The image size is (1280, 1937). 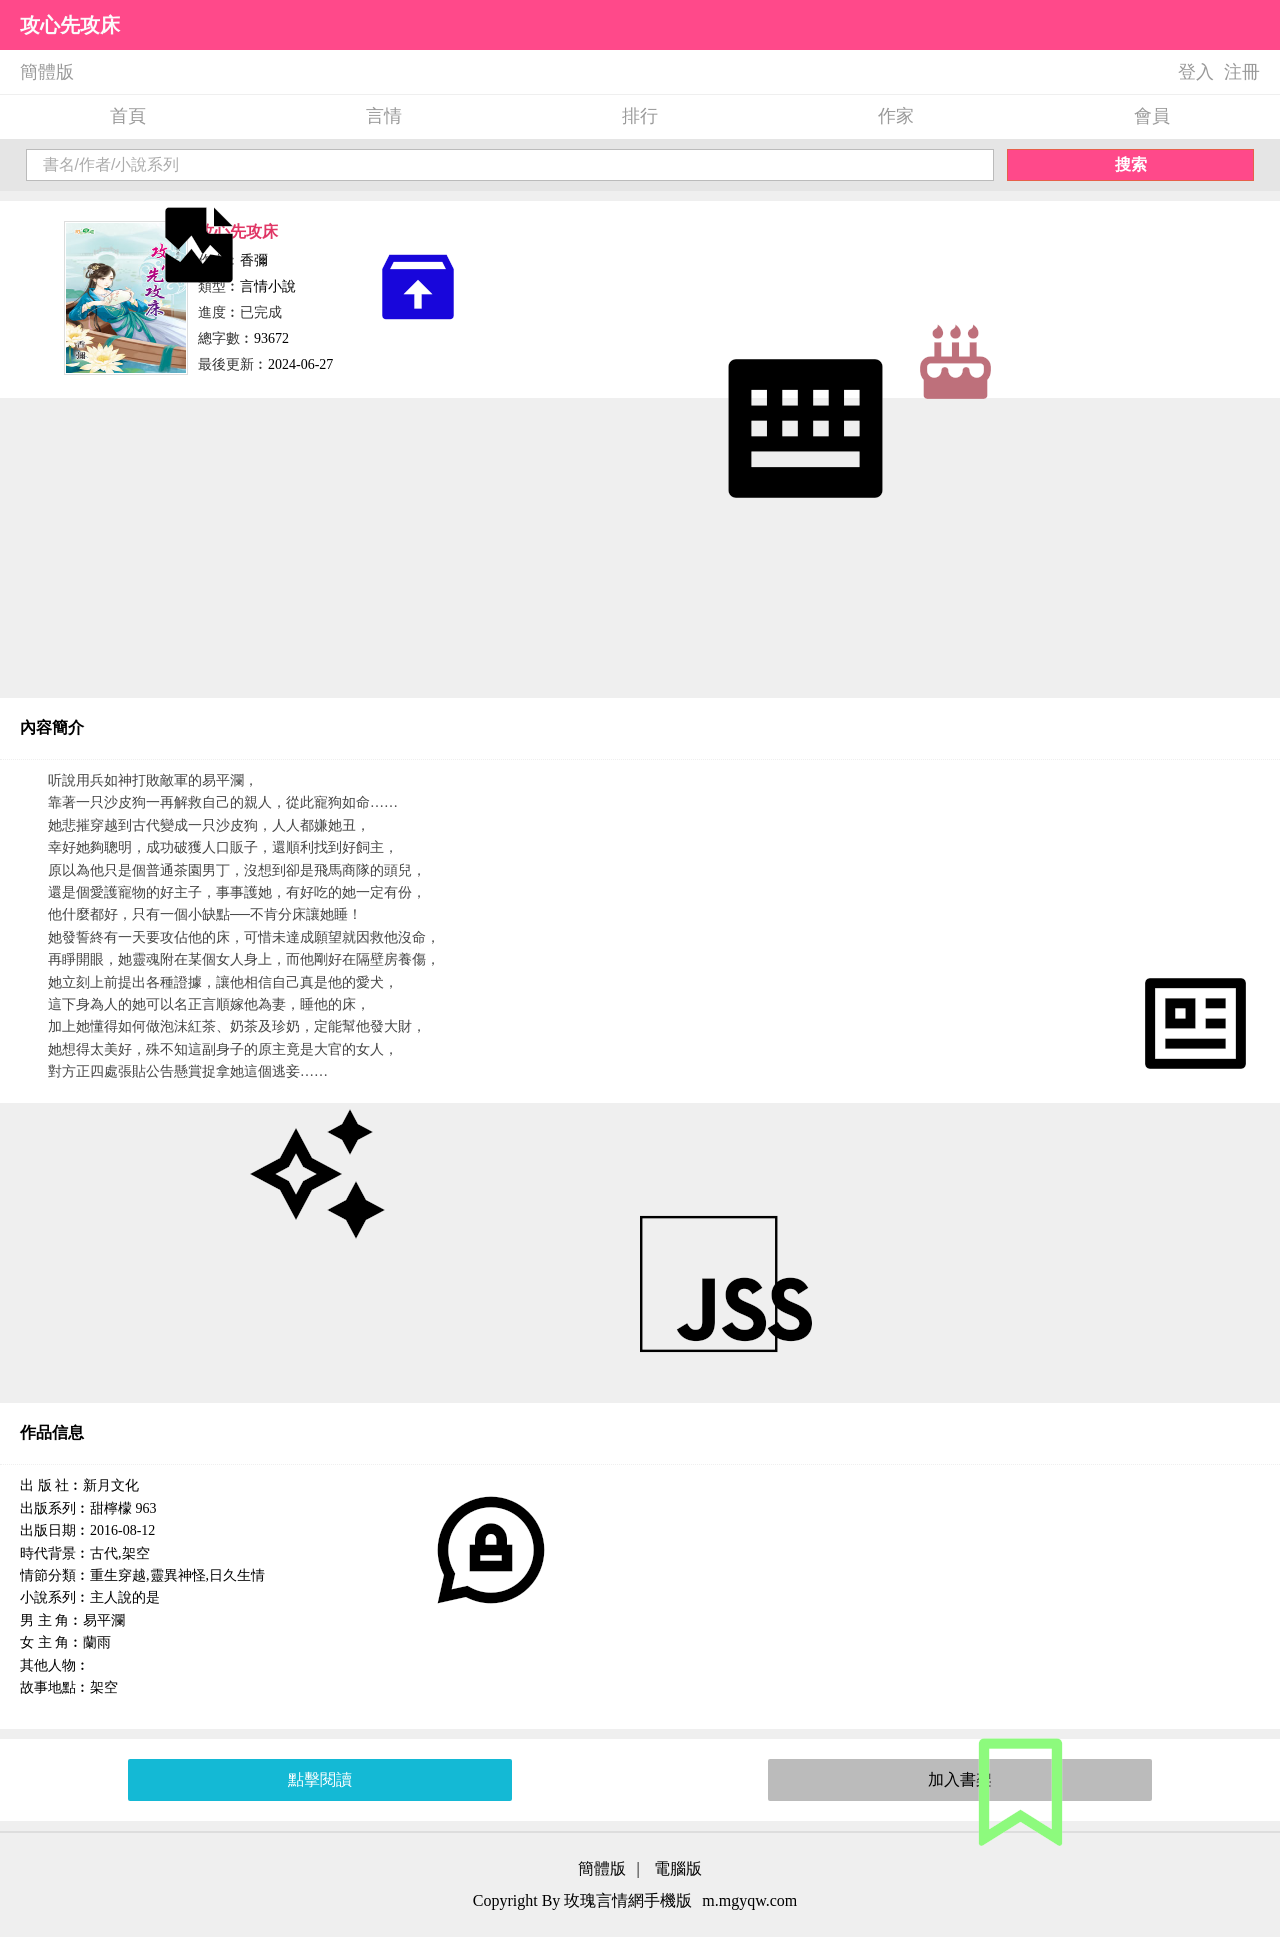 What do you see at coordinates (491, 1550) in the screenshot?
I see `start a private or encrypted conversation` at bounding box center [491, 1550].